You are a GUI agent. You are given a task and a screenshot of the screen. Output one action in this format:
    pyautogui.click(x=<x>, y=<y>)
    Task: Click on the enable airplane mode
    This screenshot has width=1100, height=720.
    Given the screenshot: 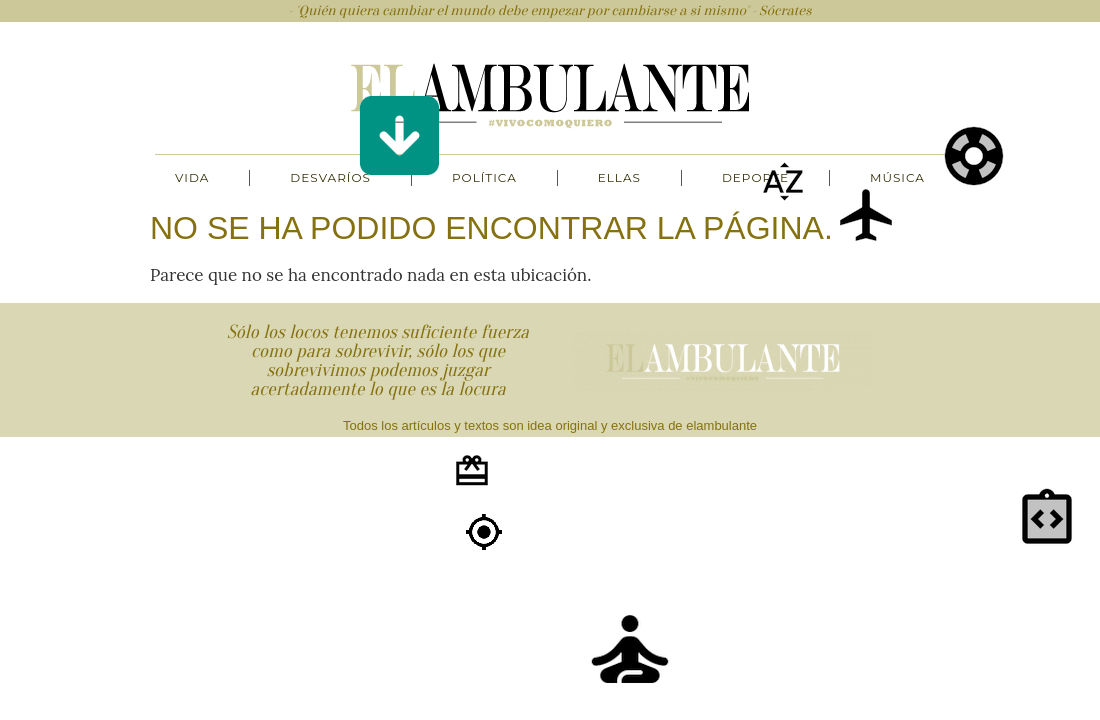 What is the action you would take?
    pyautogui.click(x=866, y=215)
    